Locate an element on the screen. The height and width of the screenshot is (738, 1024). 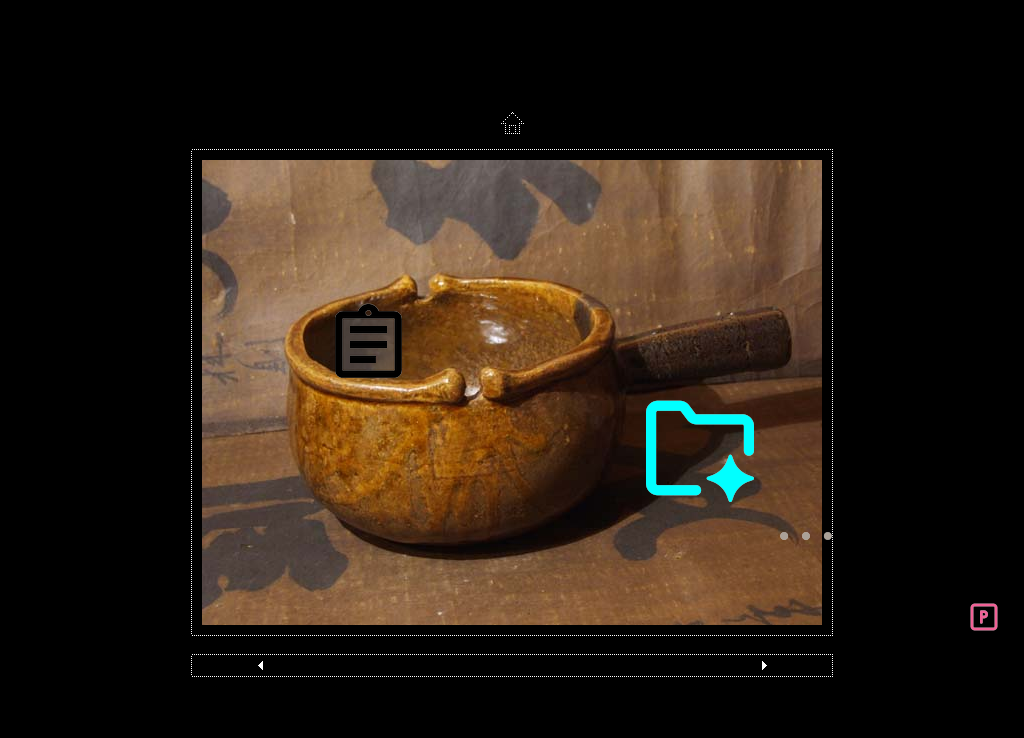
open more options menu is located at coordinates (806, 536).